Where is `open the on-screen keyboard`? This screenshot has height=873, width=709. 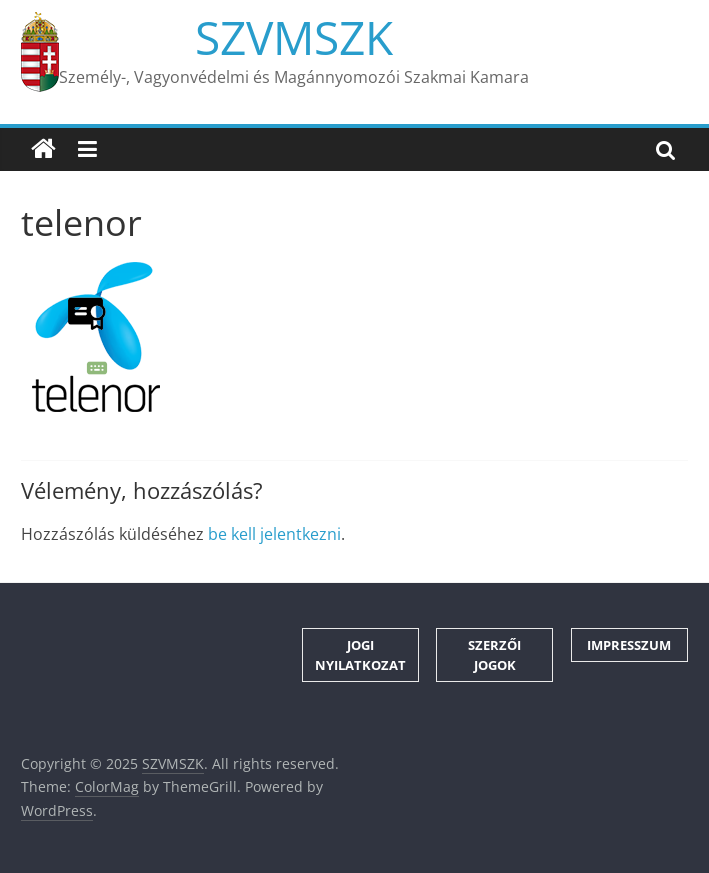 open the on-screen keyboard is located at coordinates (97, 368).